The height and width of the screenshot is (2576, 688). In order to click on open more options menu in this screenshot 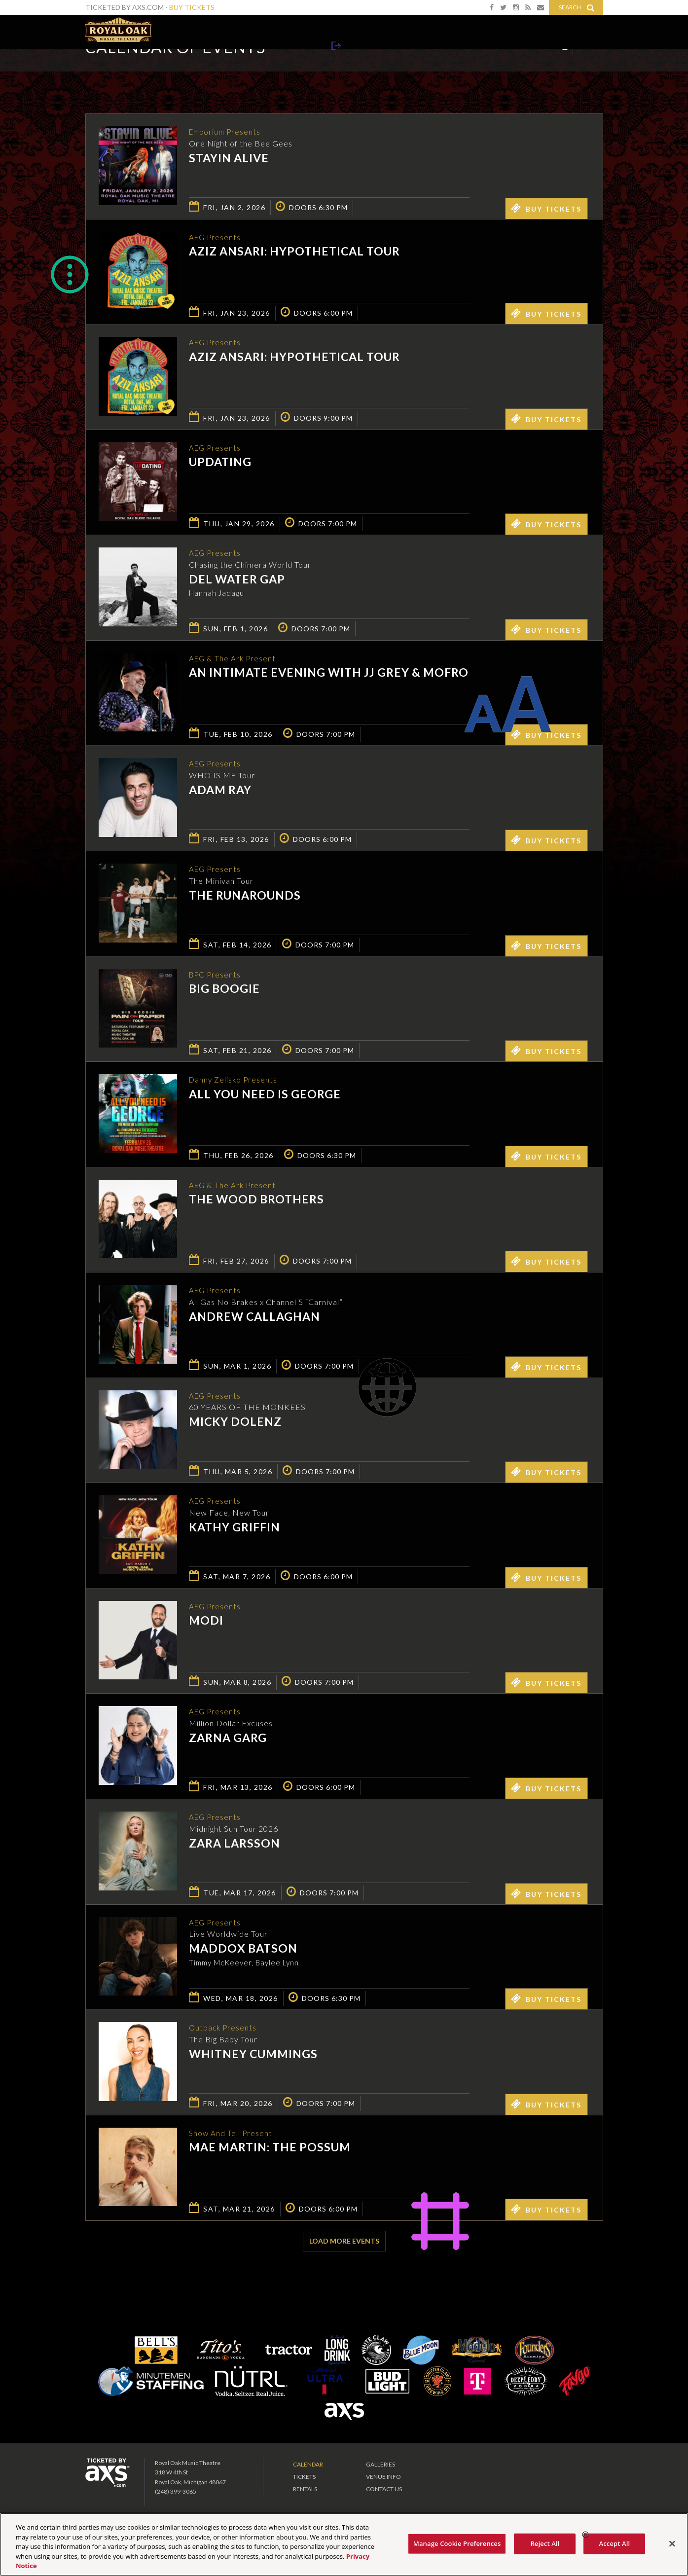, I will do `click(70, 274)`.